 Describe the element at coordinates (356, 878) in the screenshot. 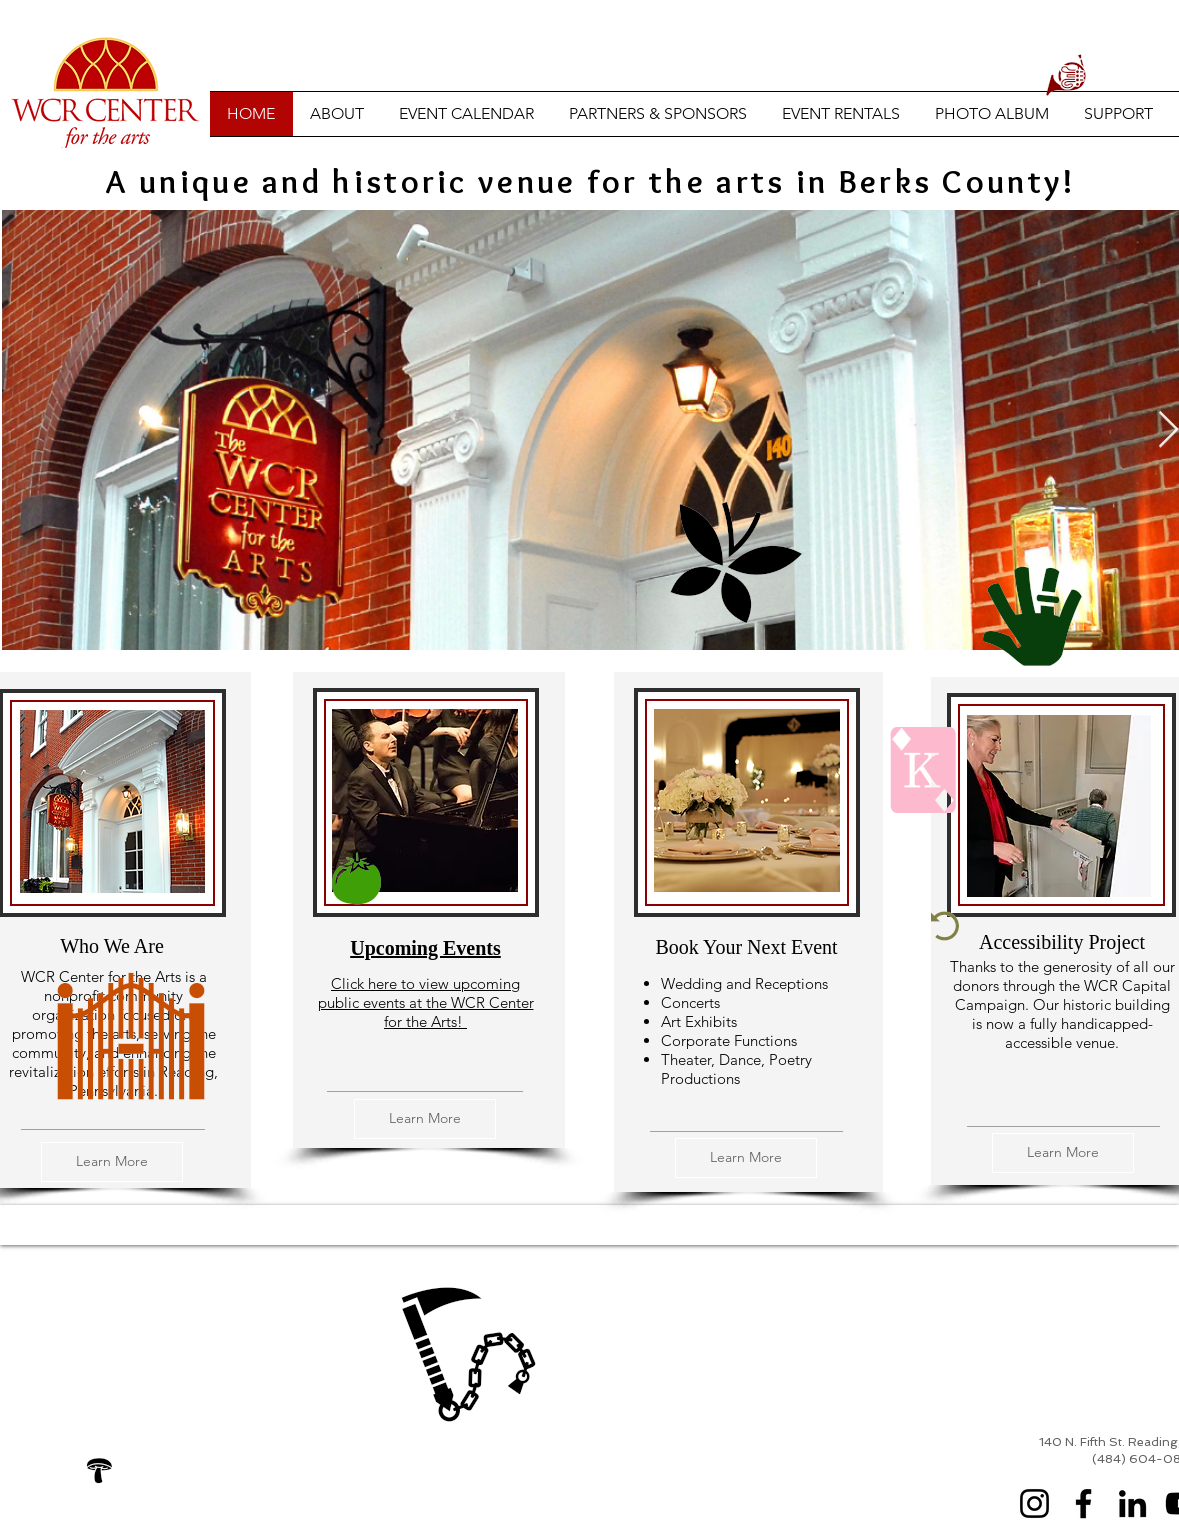

I see `select tomato as an ingredient` at that location.